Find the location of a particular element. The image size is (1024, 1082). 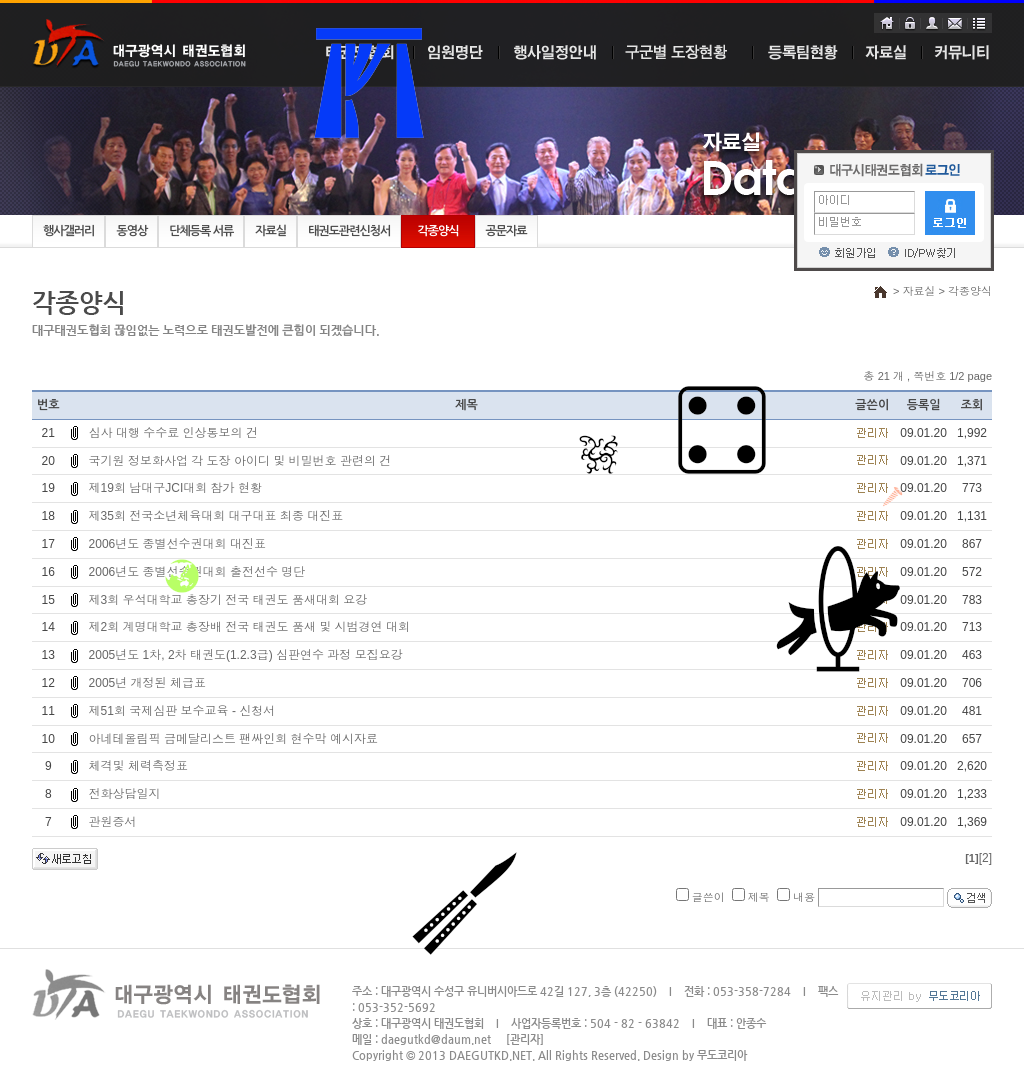

select asia-oceania region is located at coordinates (182, 576).